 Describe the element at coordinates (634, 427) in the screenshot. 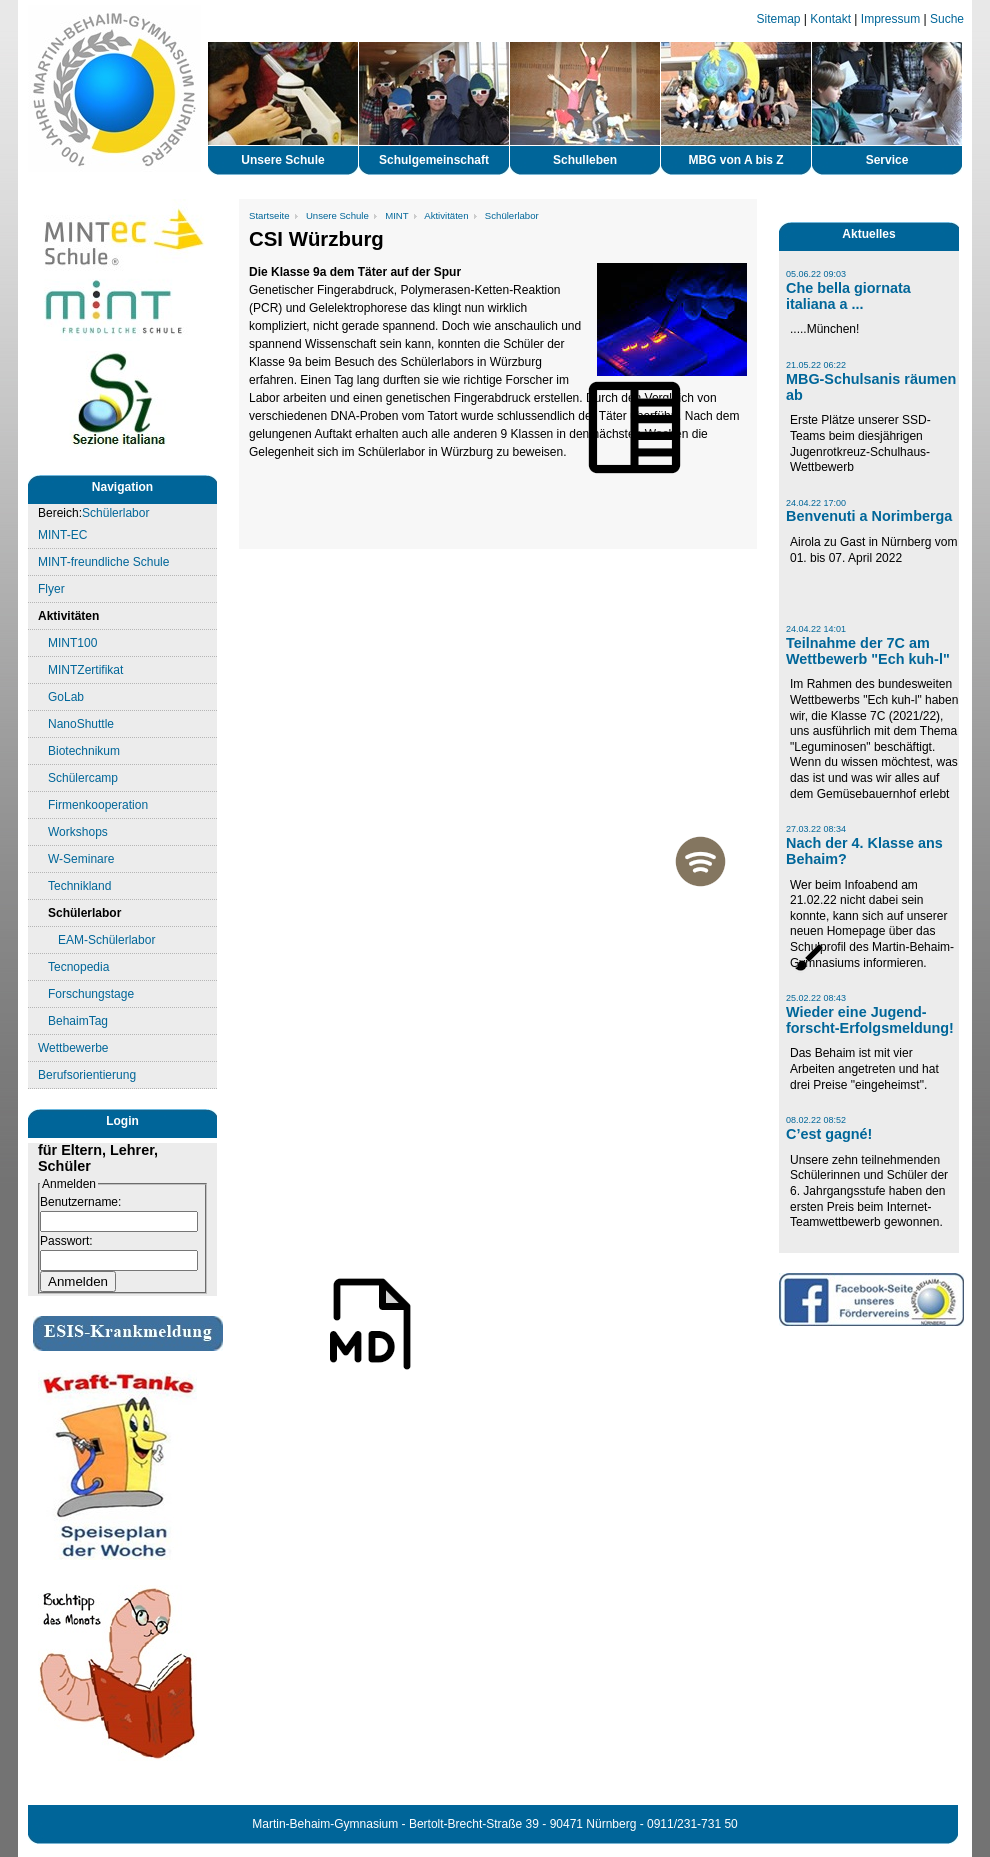

I see `toggle between split-screen or half-view mode` at that location.